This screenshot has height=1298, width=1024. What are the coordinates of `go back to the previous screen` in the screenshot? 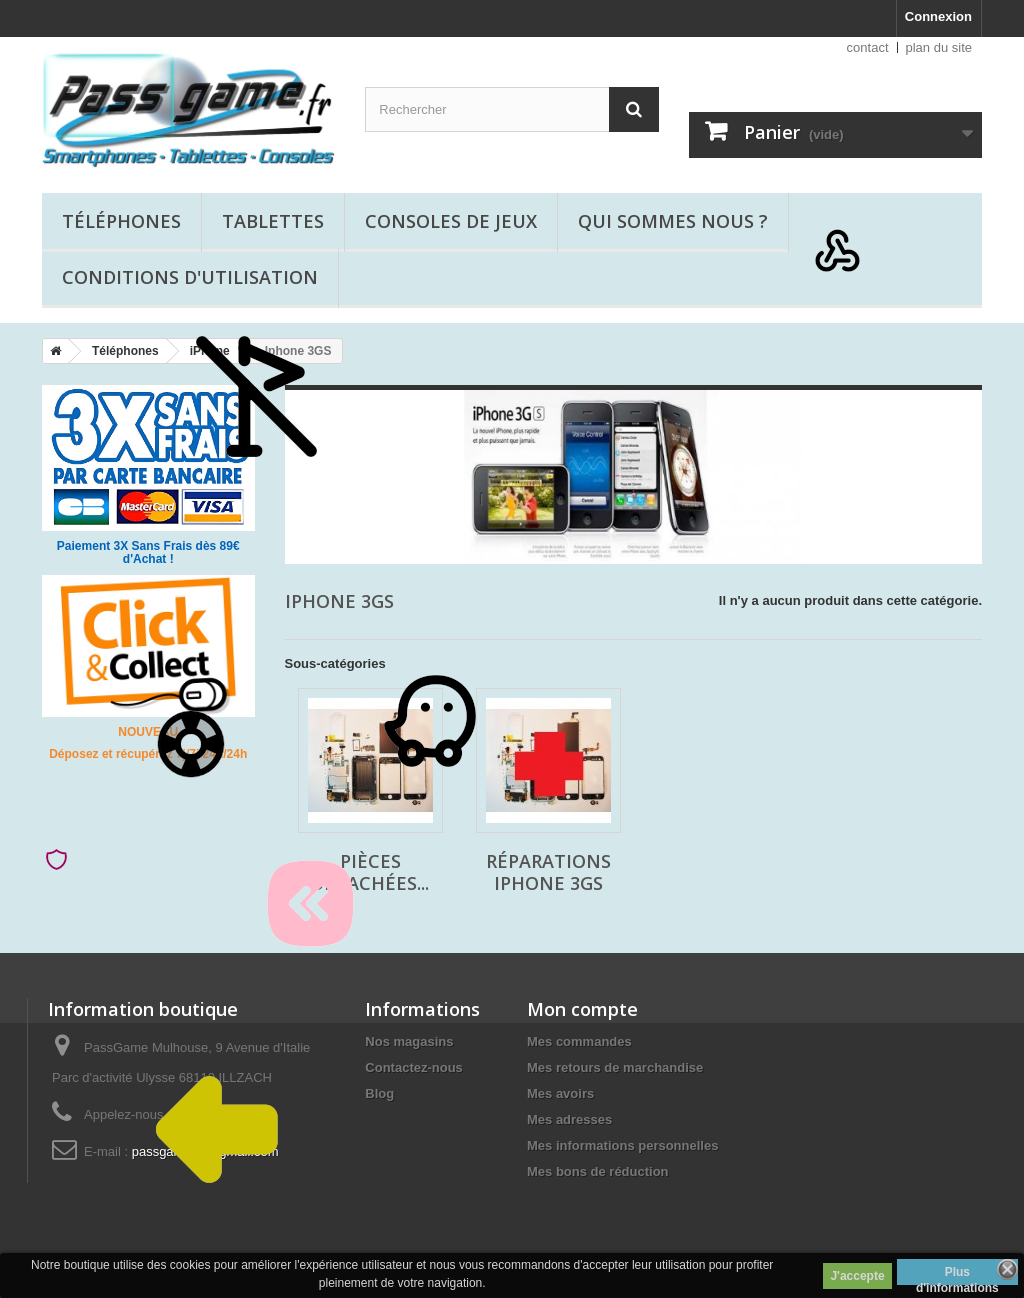 It's located at (215, 1129).